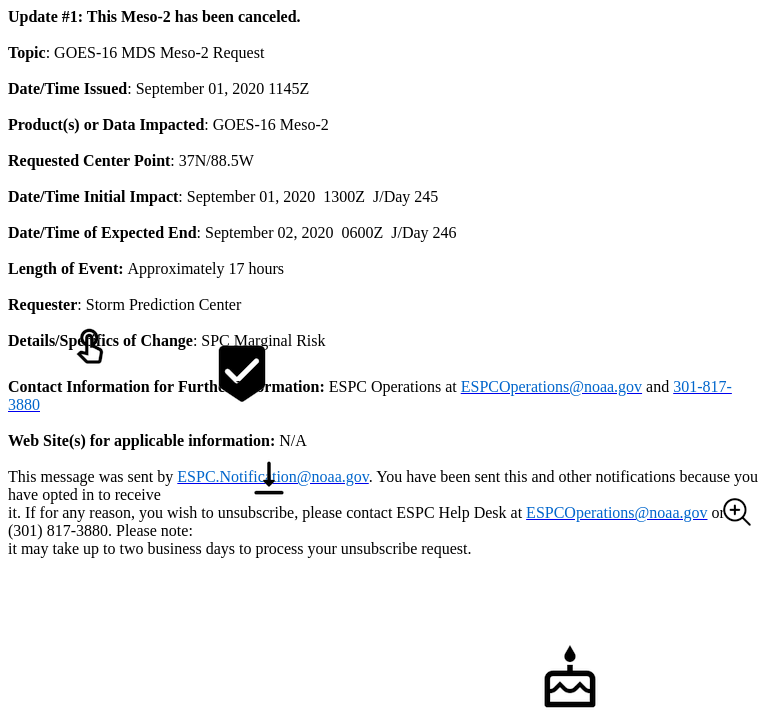  I want to click on align content to the bottom edge, so click(269, 478).